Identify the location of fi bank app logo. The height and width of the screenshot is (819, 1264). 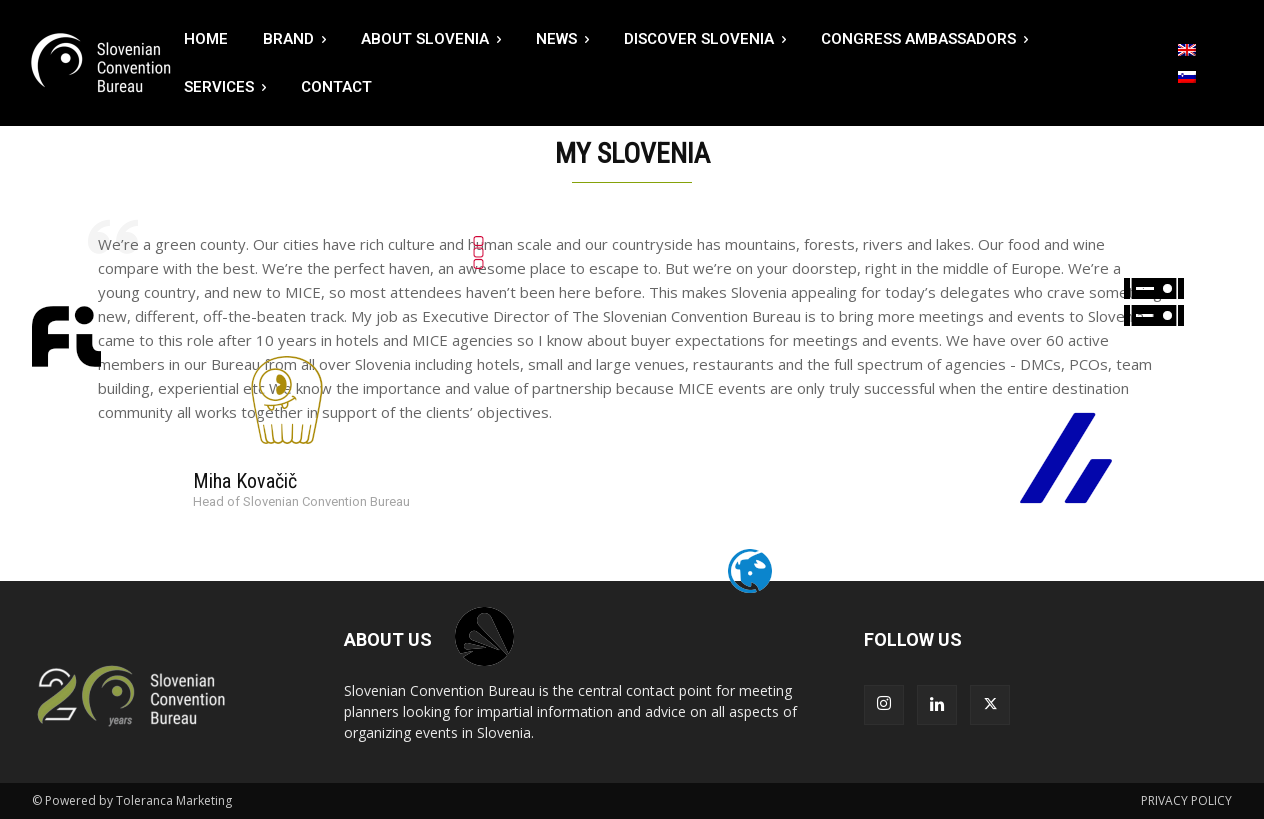
(66, 336).